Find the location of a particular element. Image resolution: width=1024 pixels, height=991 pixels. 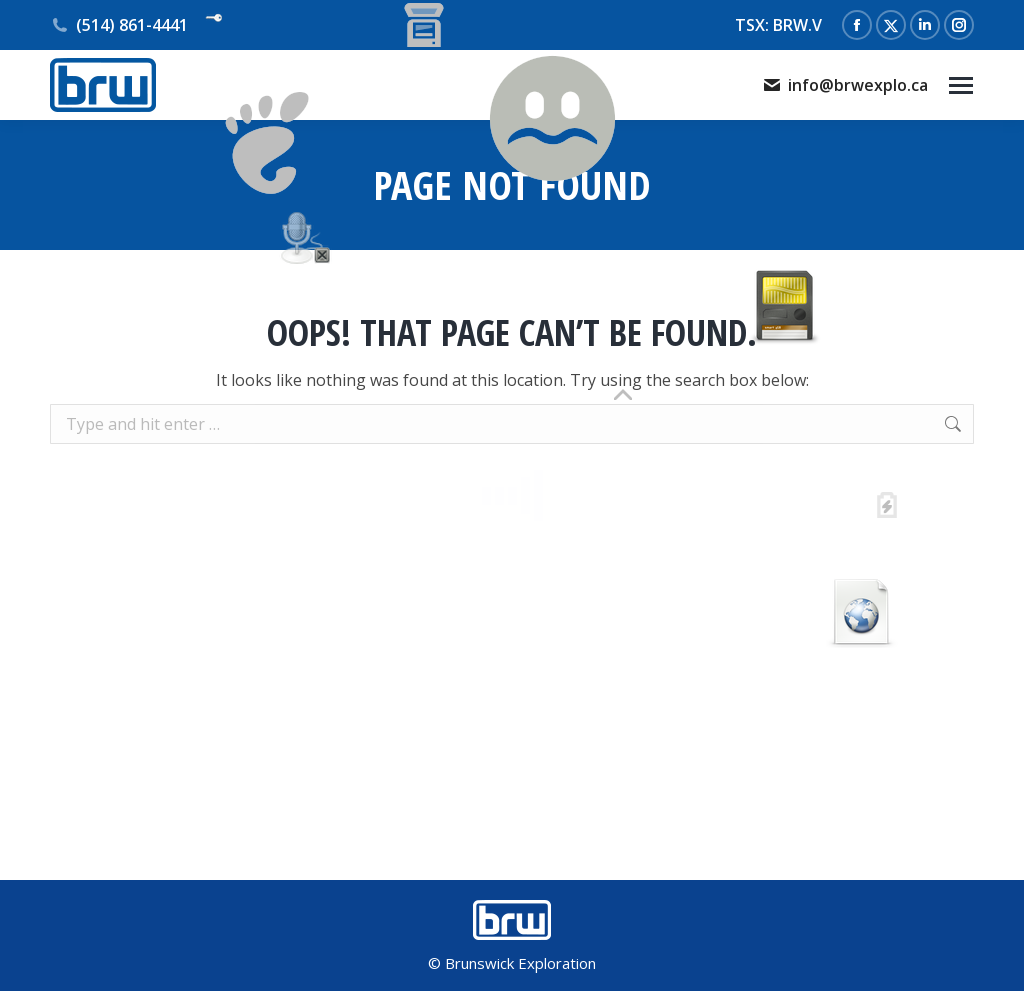

enter password to continue is located at coordinates (214, 18).